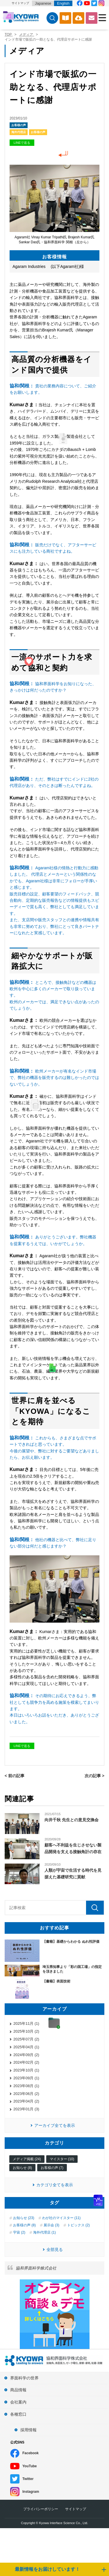 The image size is (109, 2576). I want to click on open a hexadecimal data file, so click(63, 438).